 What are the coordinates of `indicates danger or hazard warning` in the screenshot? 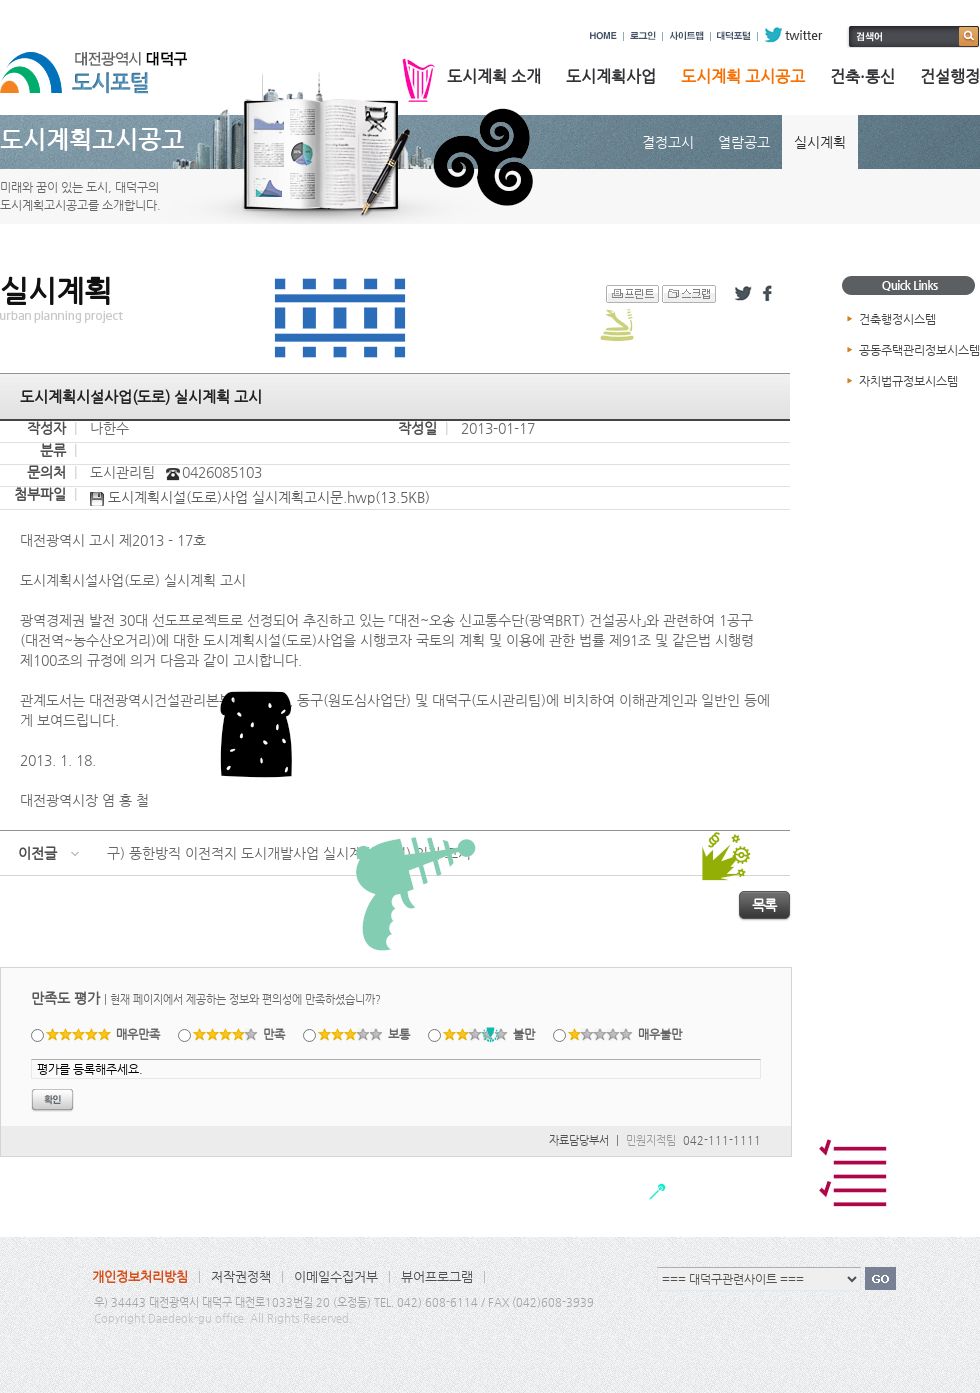 It's located at (617, 325).